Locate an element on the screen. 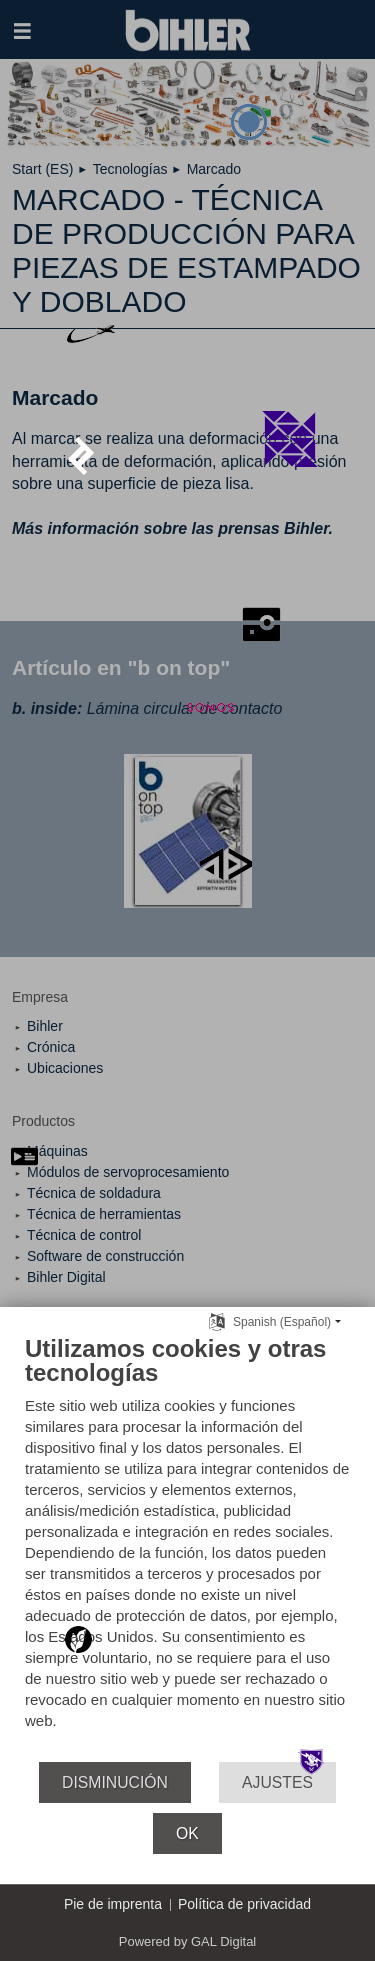 Image resolution: width=375 pixels, height=1961 pixels. visit bungie's official website or support page is located at coordinates (311, 1762).